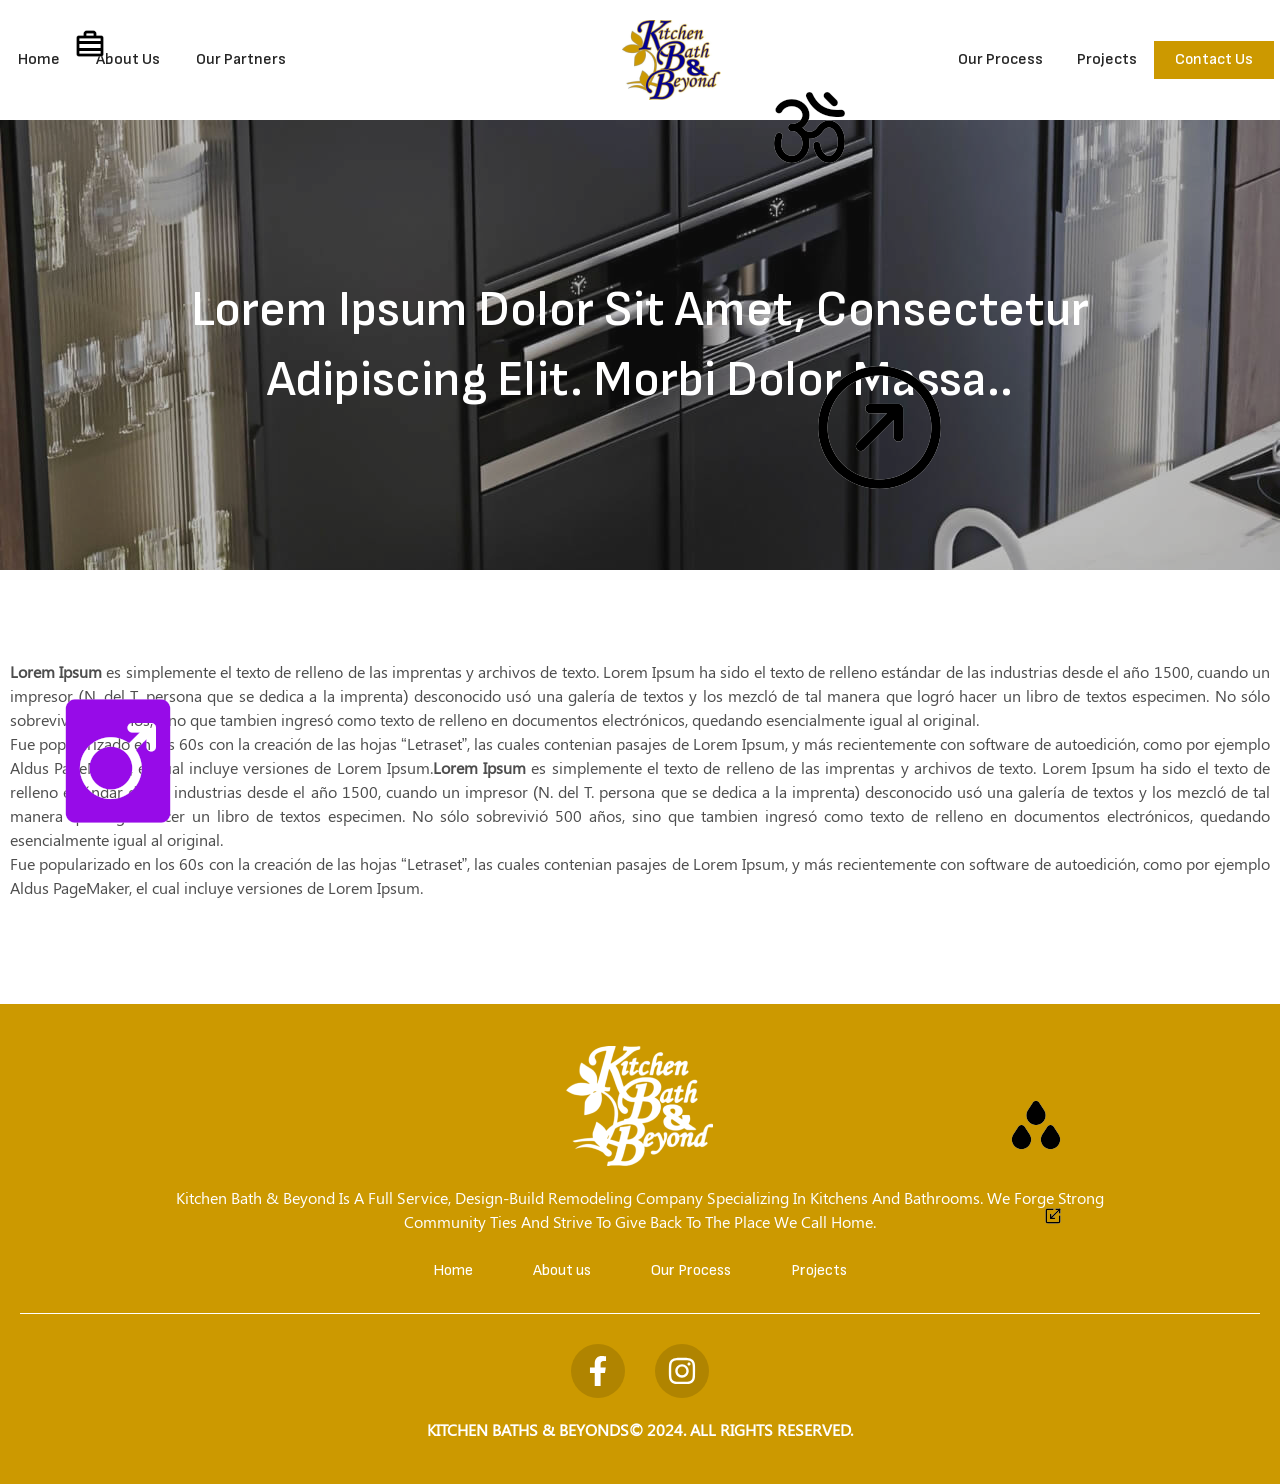 Image resolution: width=1280 pixels, height=1484 pixels. I want to click on access work or business-related files, so click(90, 45).